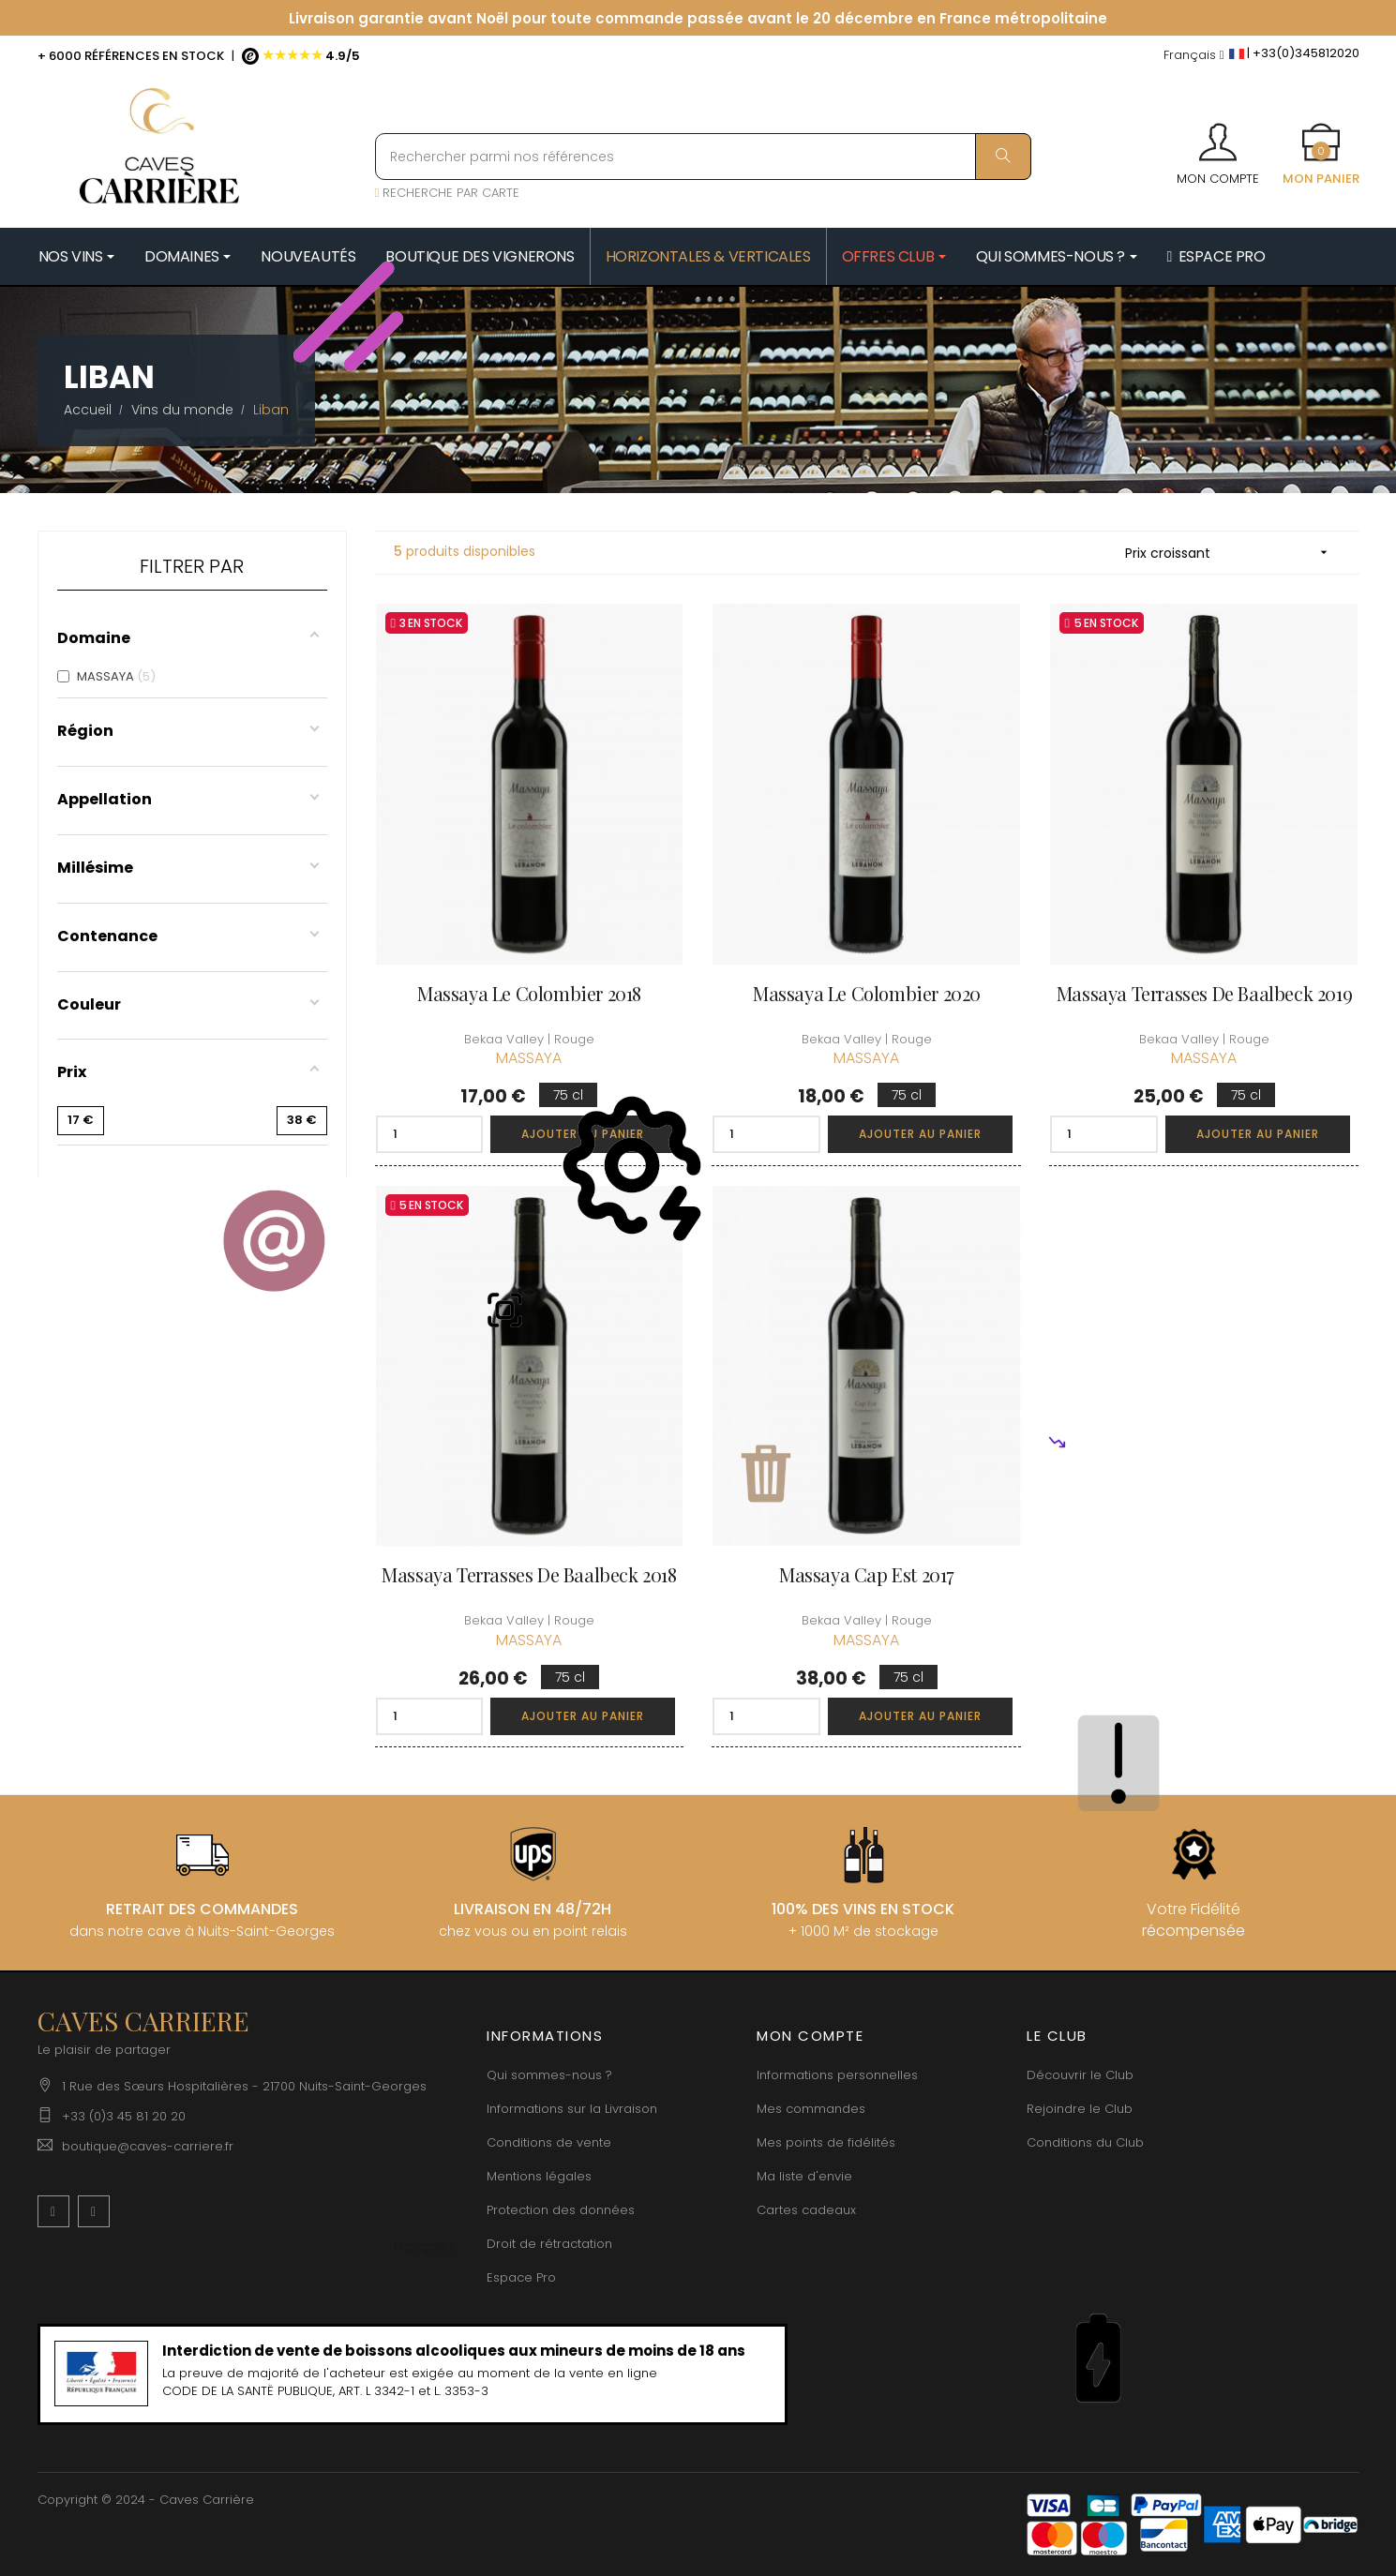 This screenshot has width=1396, height=2576. I want to click on delete this item, so click(766, 1474).